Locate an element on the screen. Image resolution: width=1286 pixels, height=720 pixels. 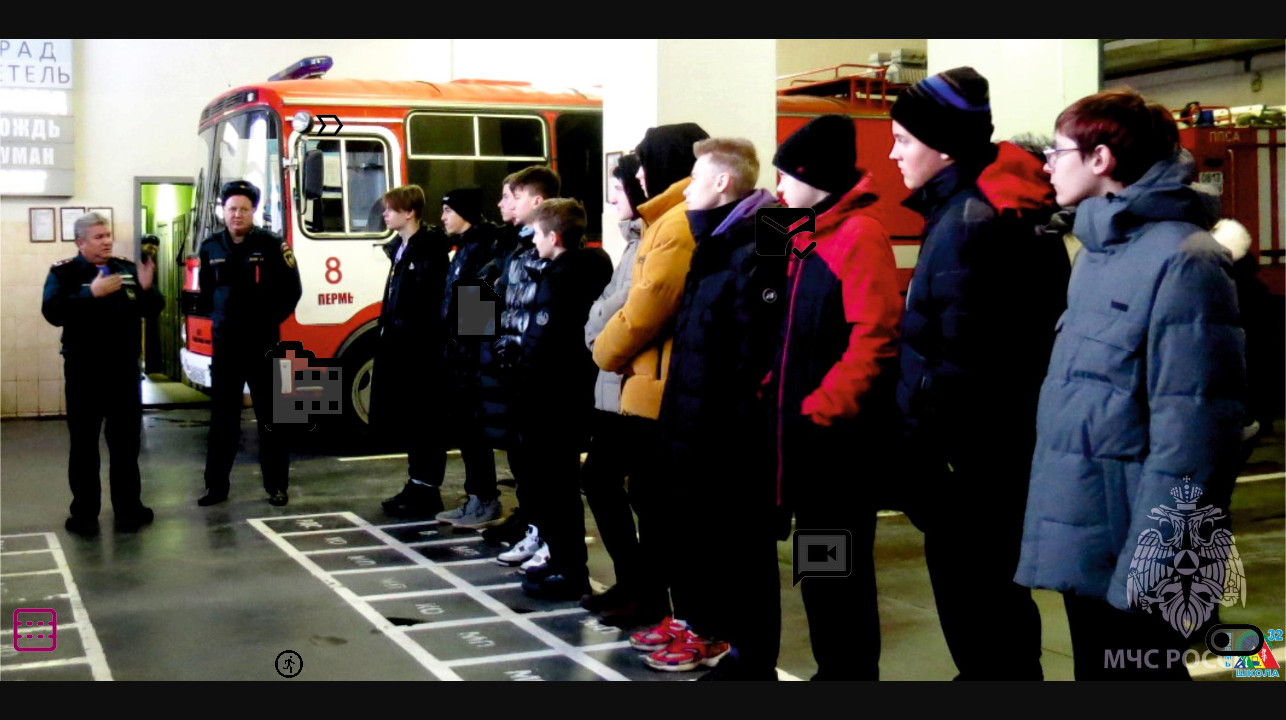
mark email as read is located at coordinates (785, 231).